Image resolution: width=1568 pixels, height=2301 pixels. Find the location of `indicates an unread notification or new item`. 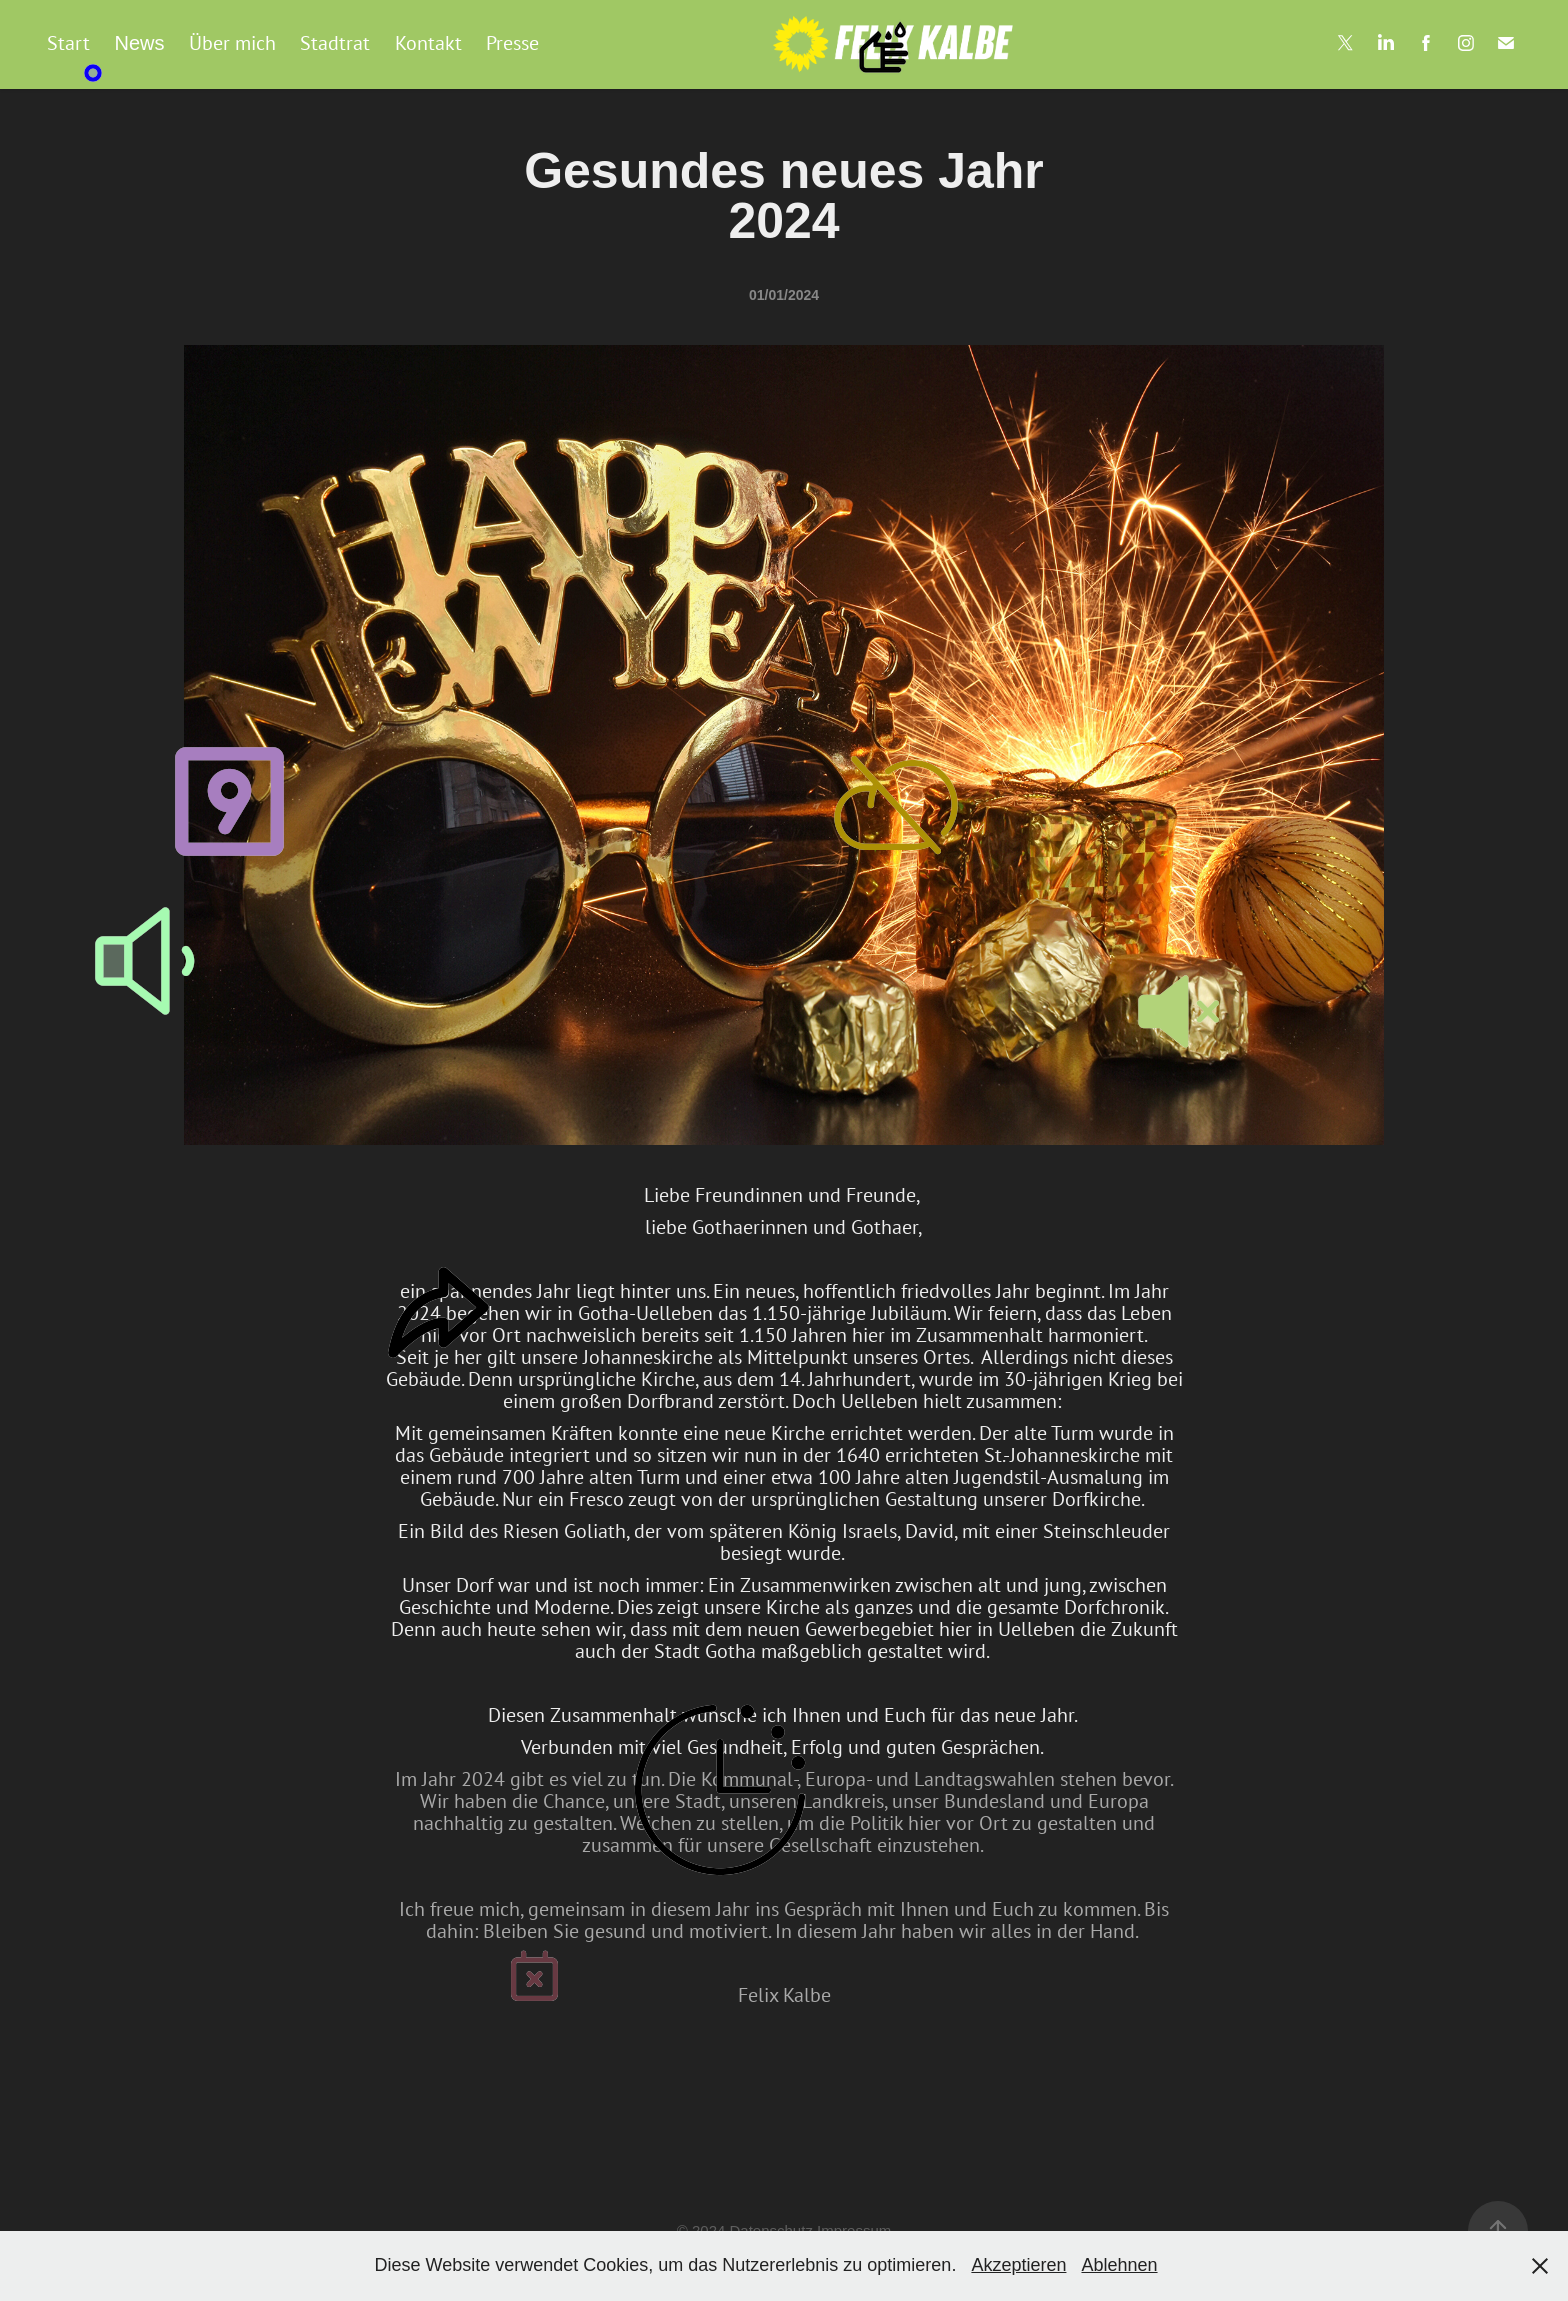

indicates an unread notification or new item is located at coordinates (93, 73).